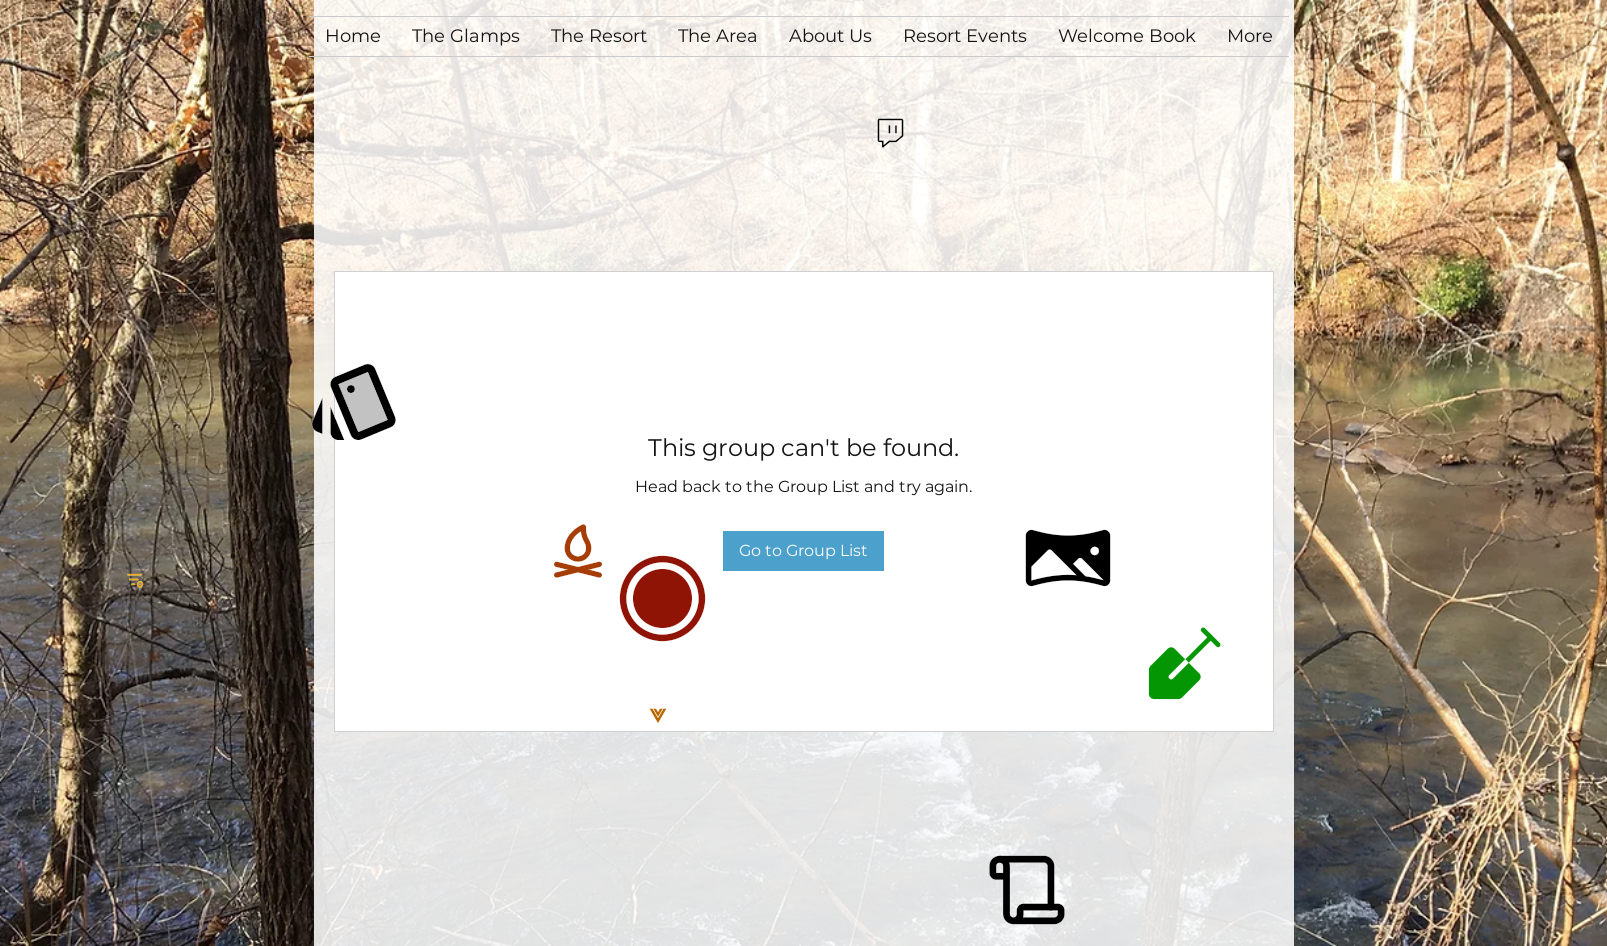 This screenshot has height=946, width=1607. What do you see at coordinates (1183, 664) in the screenshot?
I see `gardening or landscaping tools` at bounding box center [1183, 664].